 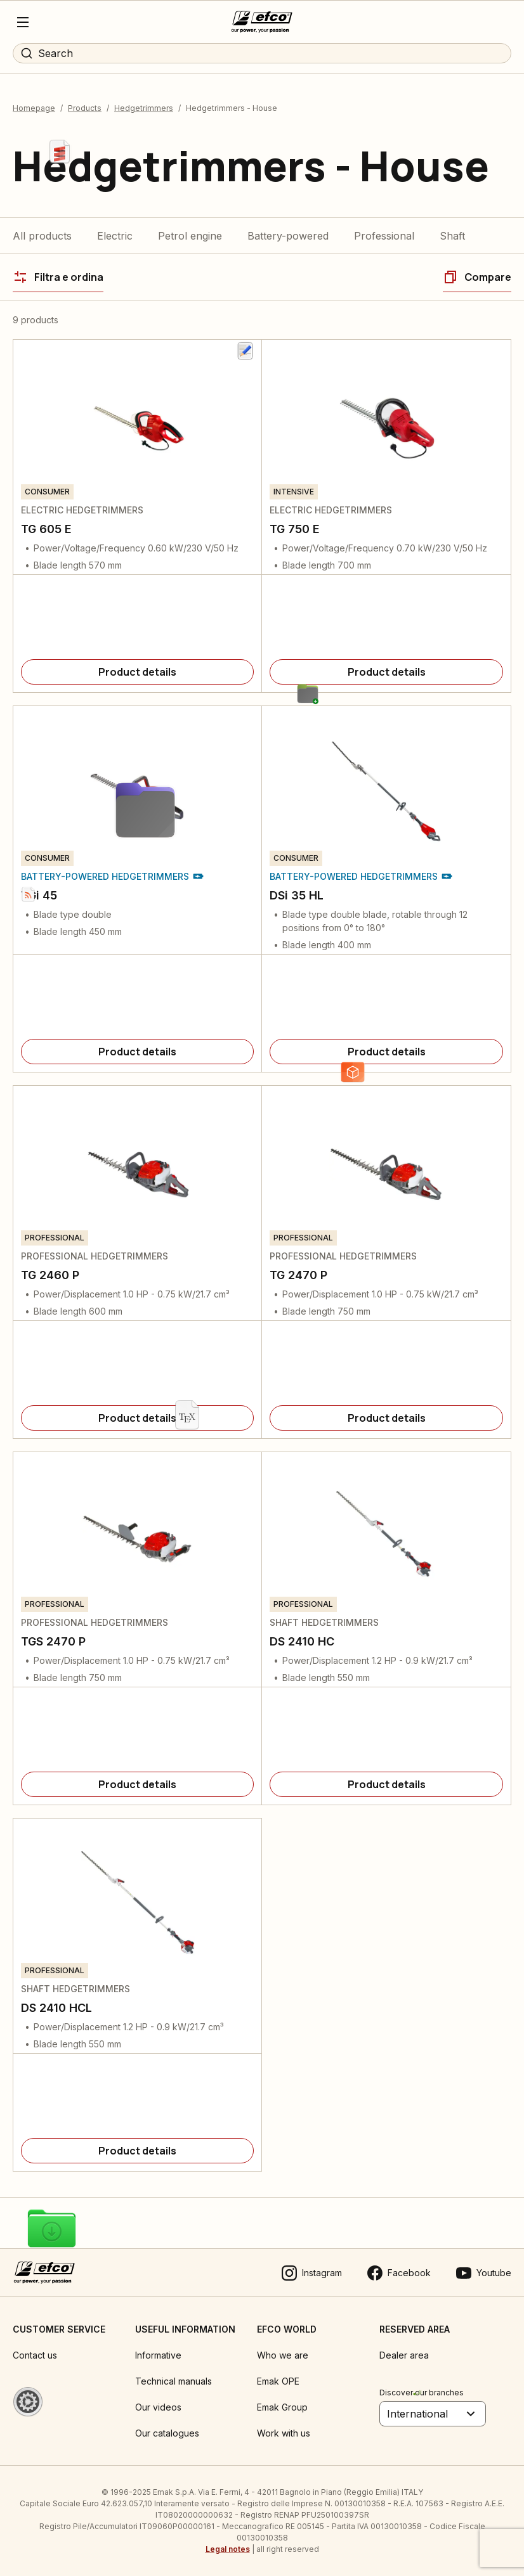 What do you see at coordinates (353, 1071) in the screenshot?
I see `open a 3D model file` at bounding box center [353, 1071].